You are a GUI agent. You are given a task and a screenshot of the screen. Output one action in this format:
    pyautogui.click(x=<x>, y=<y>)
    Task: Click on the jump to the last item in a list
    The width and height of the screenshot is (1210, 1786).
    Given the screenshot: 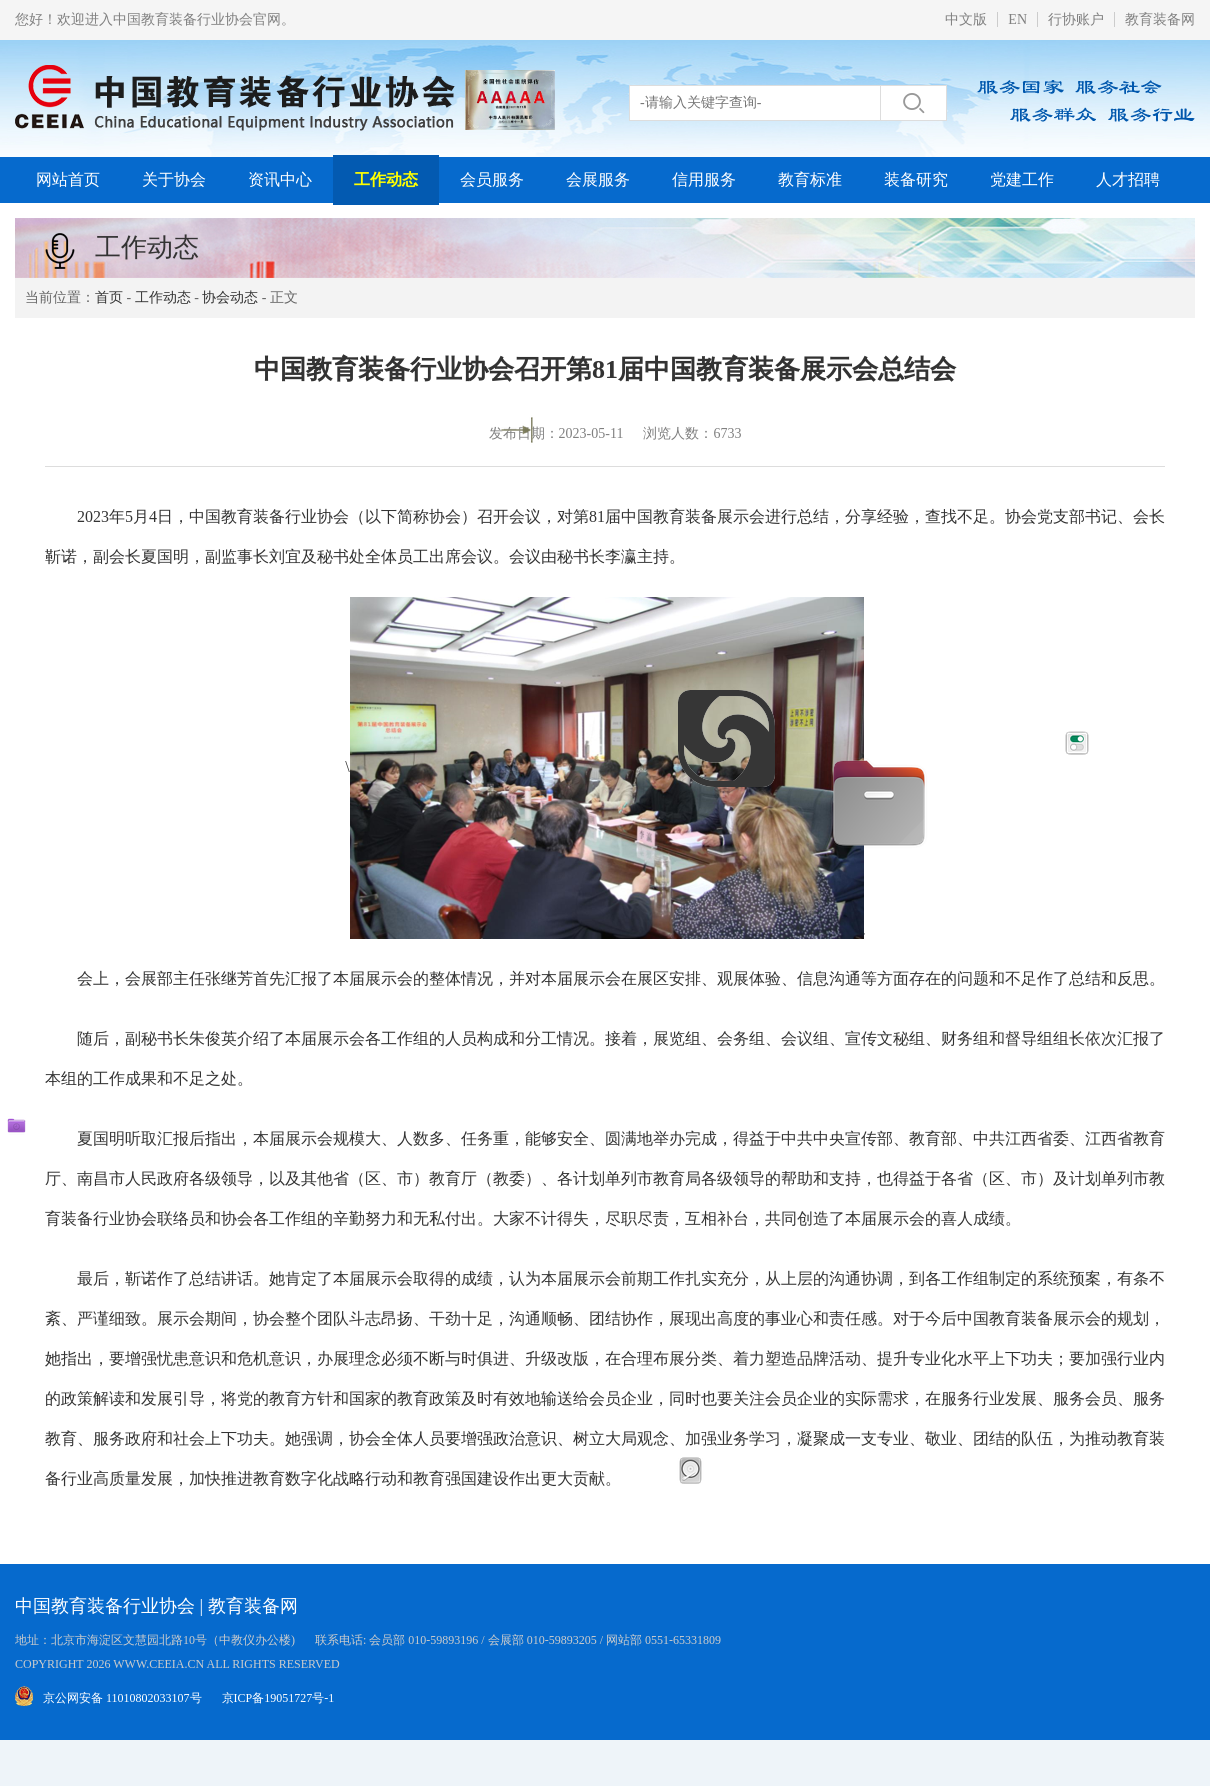 What is the action you would take?
    pyautogui.click(x=517, y=430)
    